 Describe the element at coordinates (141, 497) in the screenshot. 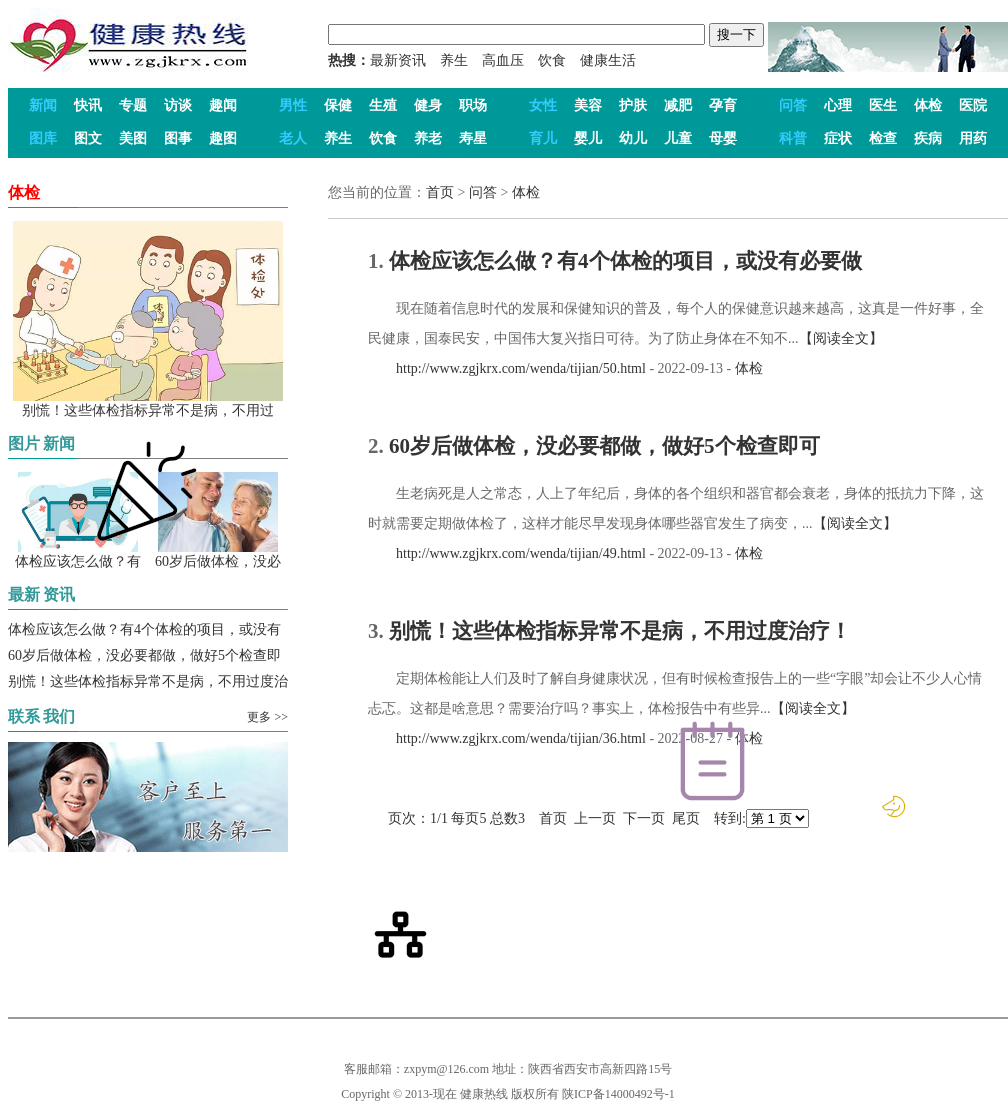

I see `celebration or success notification` at that location.